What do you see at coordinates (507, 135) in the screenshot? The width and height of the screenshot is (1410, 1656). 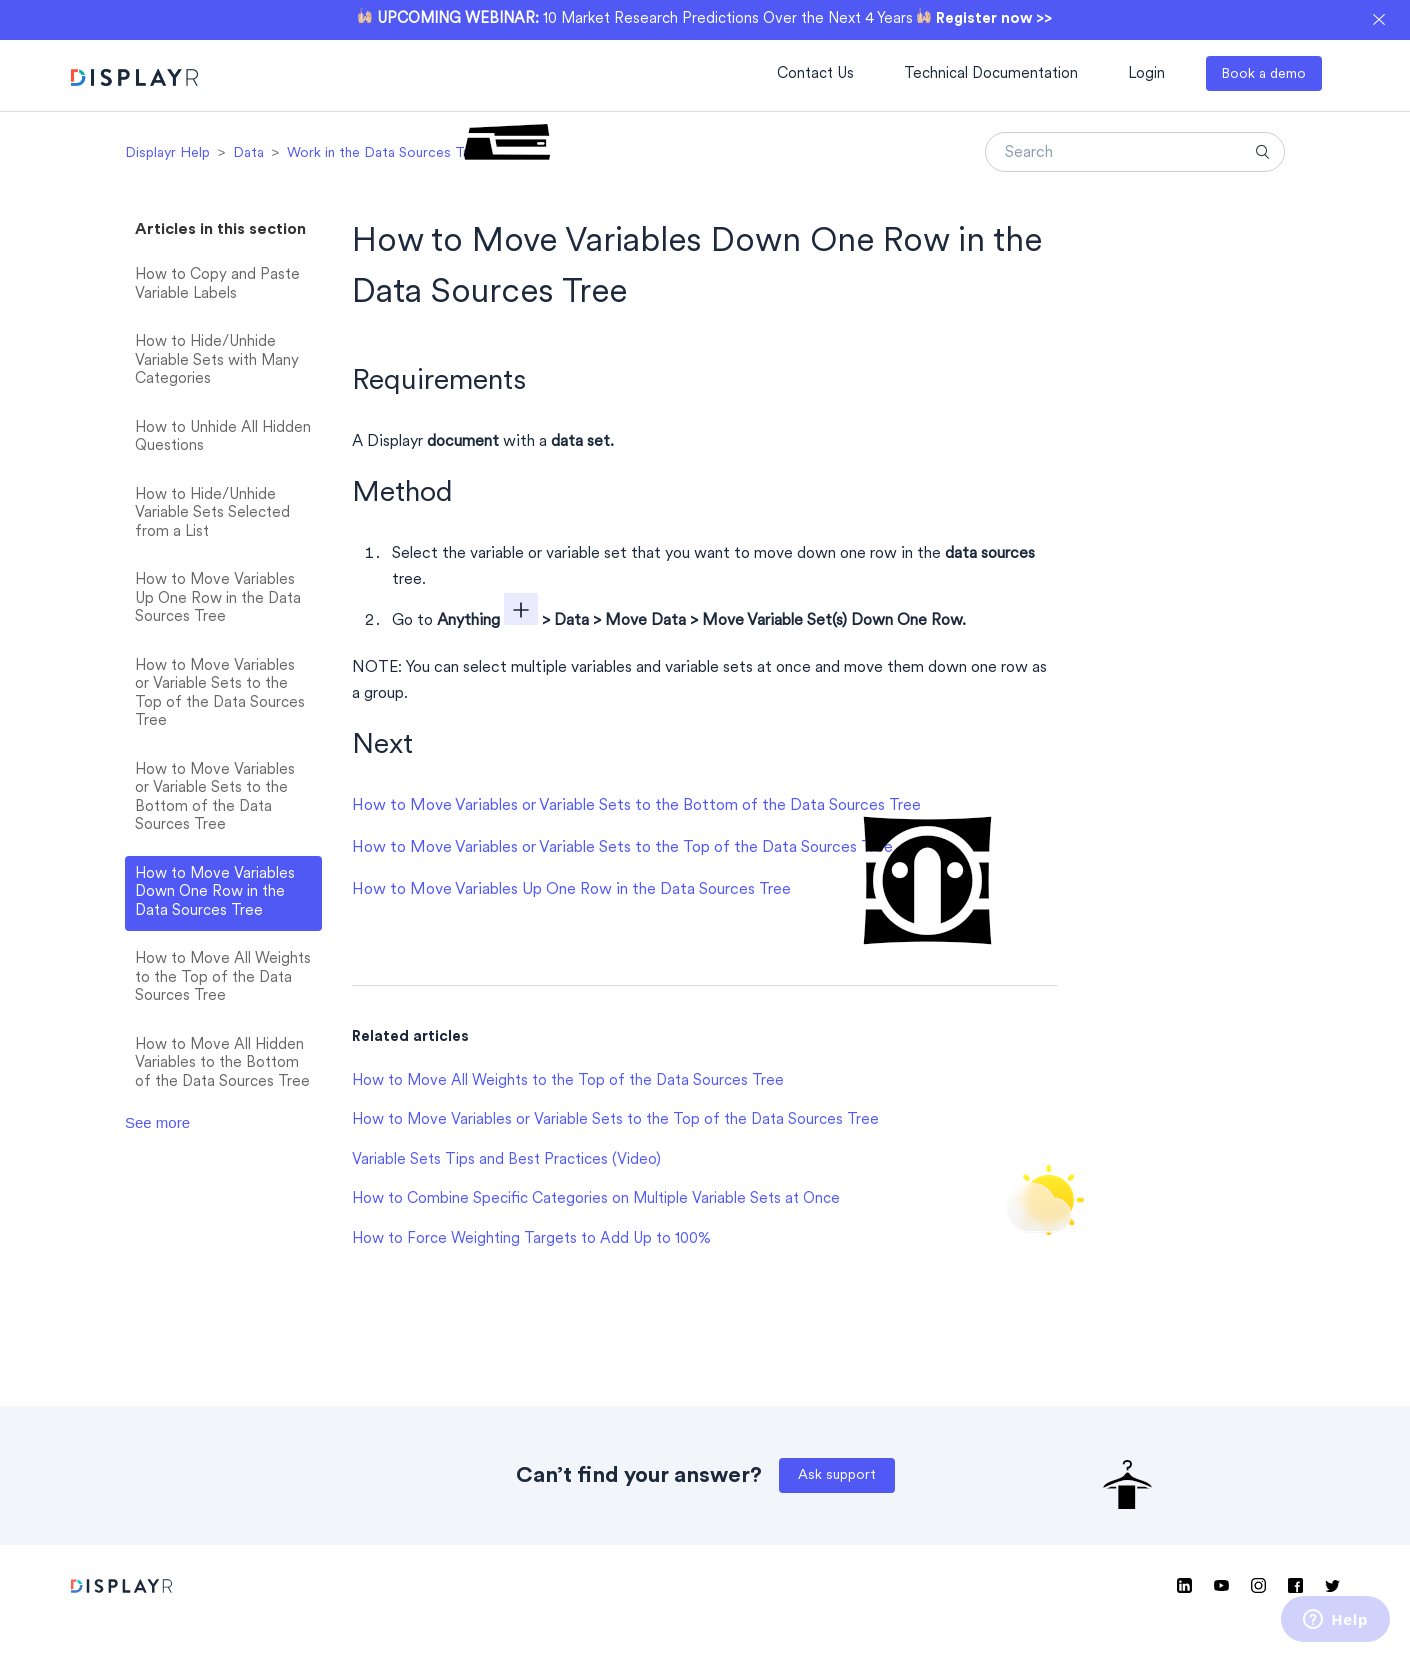 I see `staple documents together` at bounding box center [507, 135].